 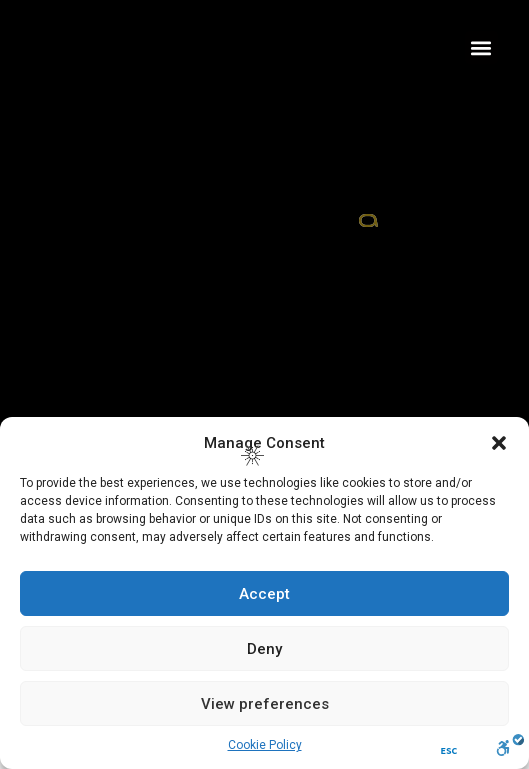 I want to click on tokio async runtime for rust logo, so click(x=252, y=455).